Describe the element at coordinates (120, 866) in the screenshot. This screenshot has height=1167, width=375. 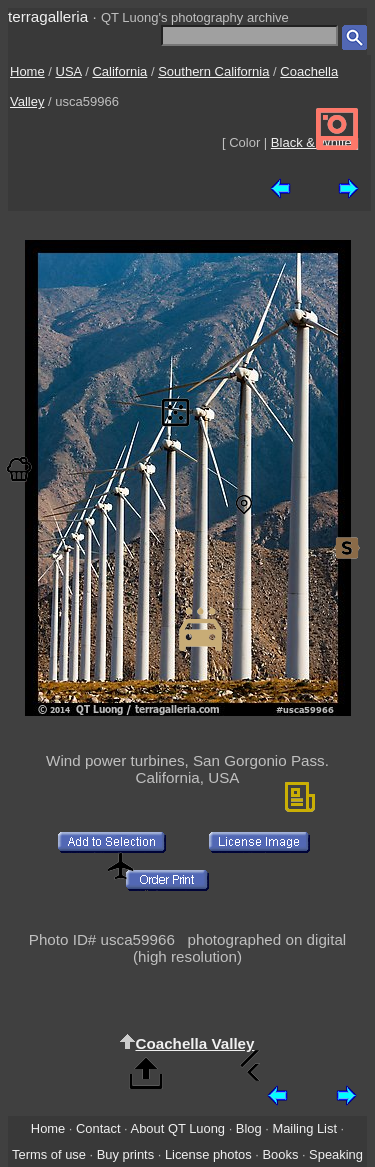
I see `enable airplane mode` at that location.